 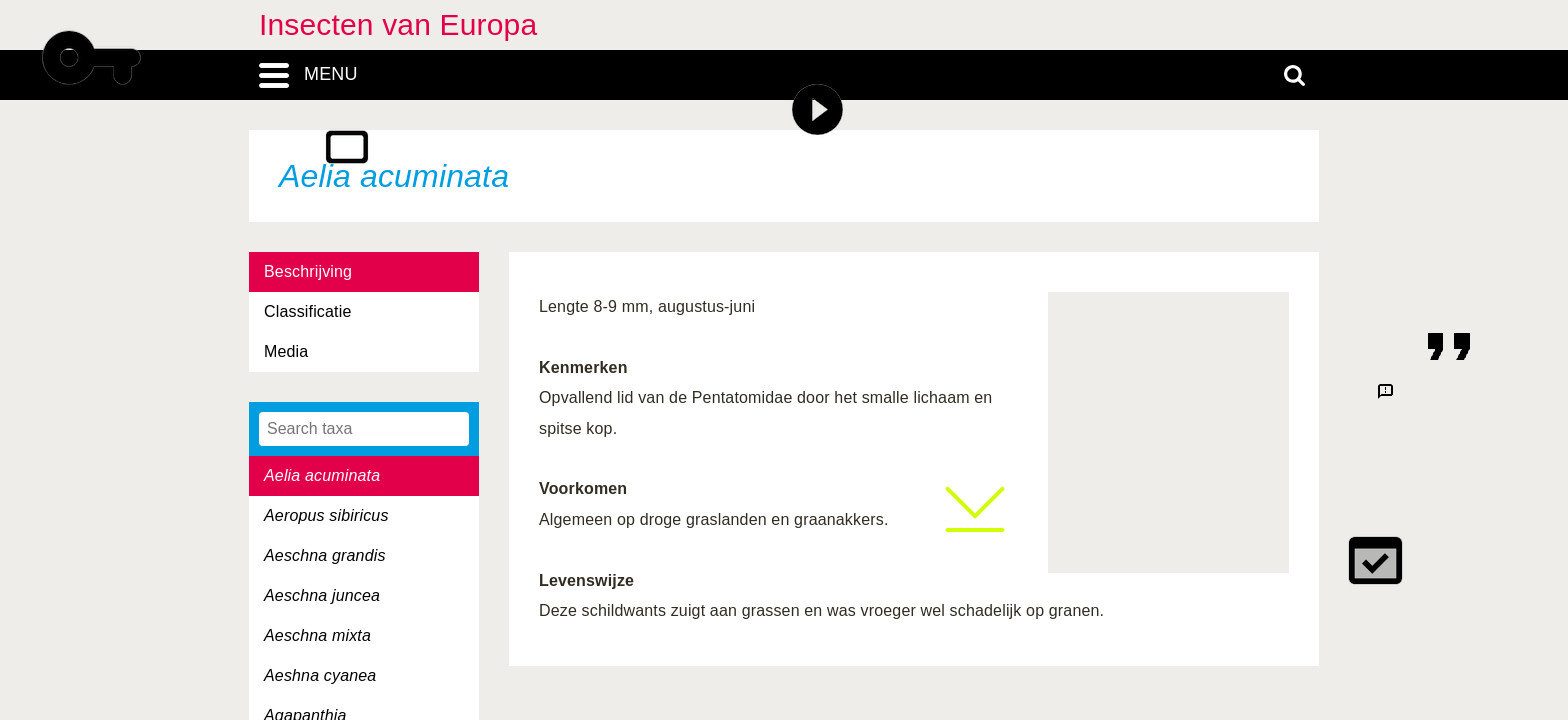 What do you see at coordinates (817, 109) in the screenshot?
I see `play media or video content` at bounding box center [817, 109].